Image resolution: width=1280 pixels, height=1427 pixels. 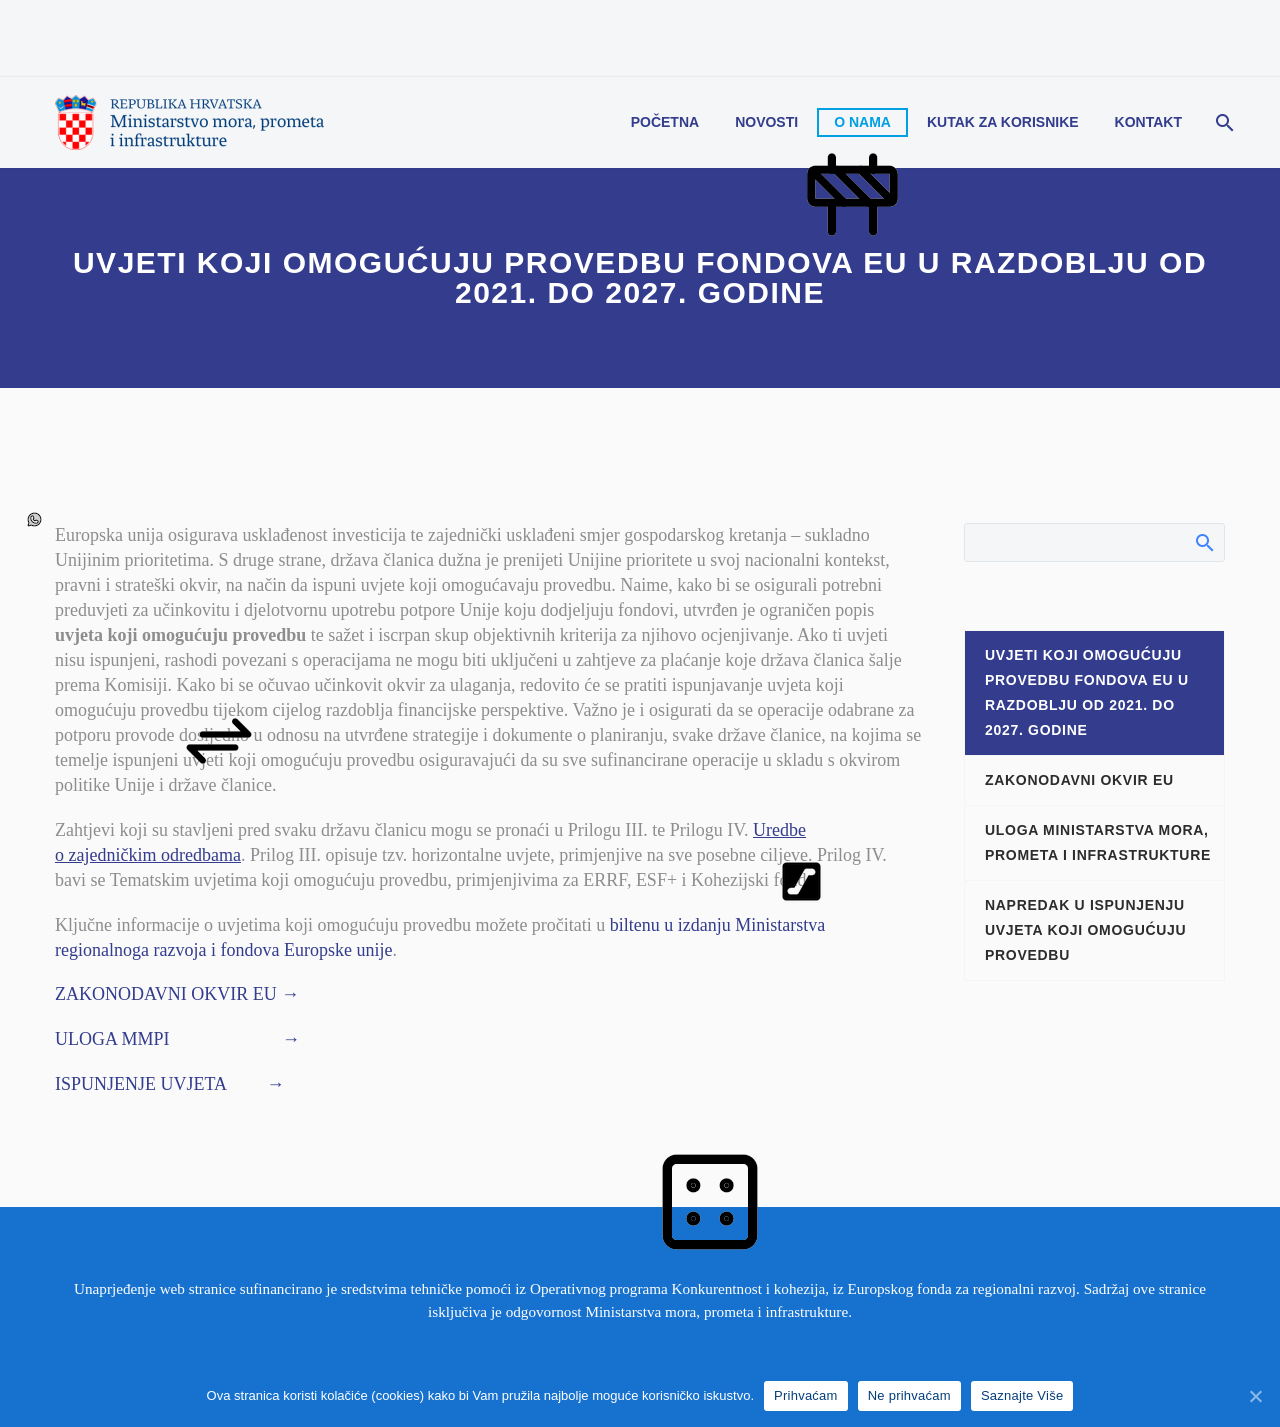 I want to click on randomize or shuffle content, so click(x=710, y=1202).